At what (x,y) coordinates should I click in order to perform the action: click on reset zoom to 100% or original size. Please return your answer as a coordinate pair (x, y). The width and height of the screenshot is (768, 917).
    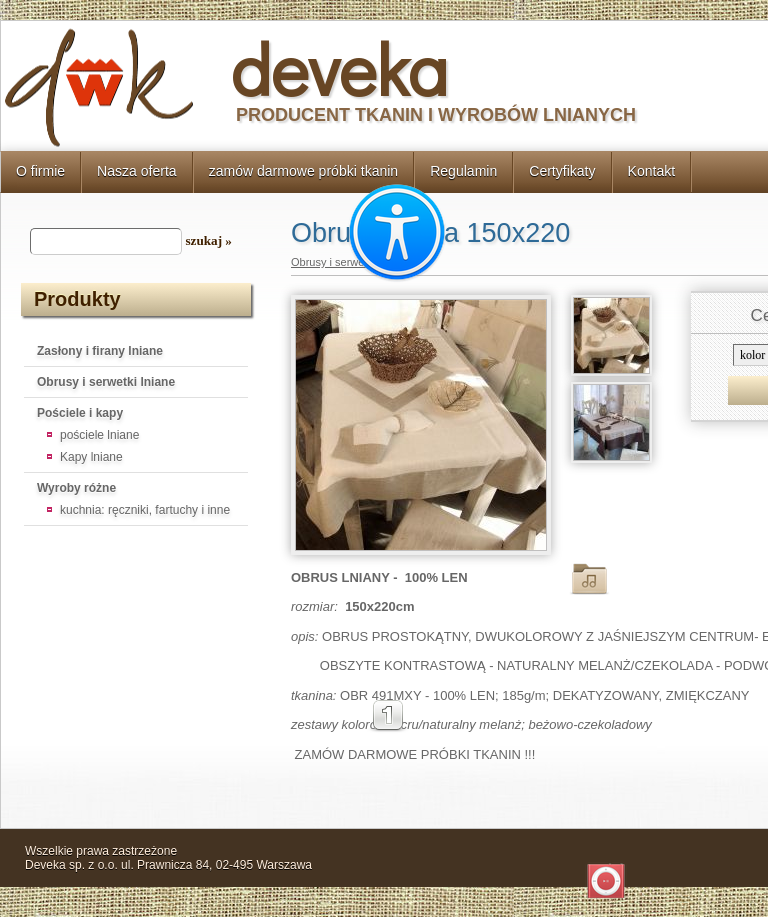
    Looking at the image, I should click on (388, 714).